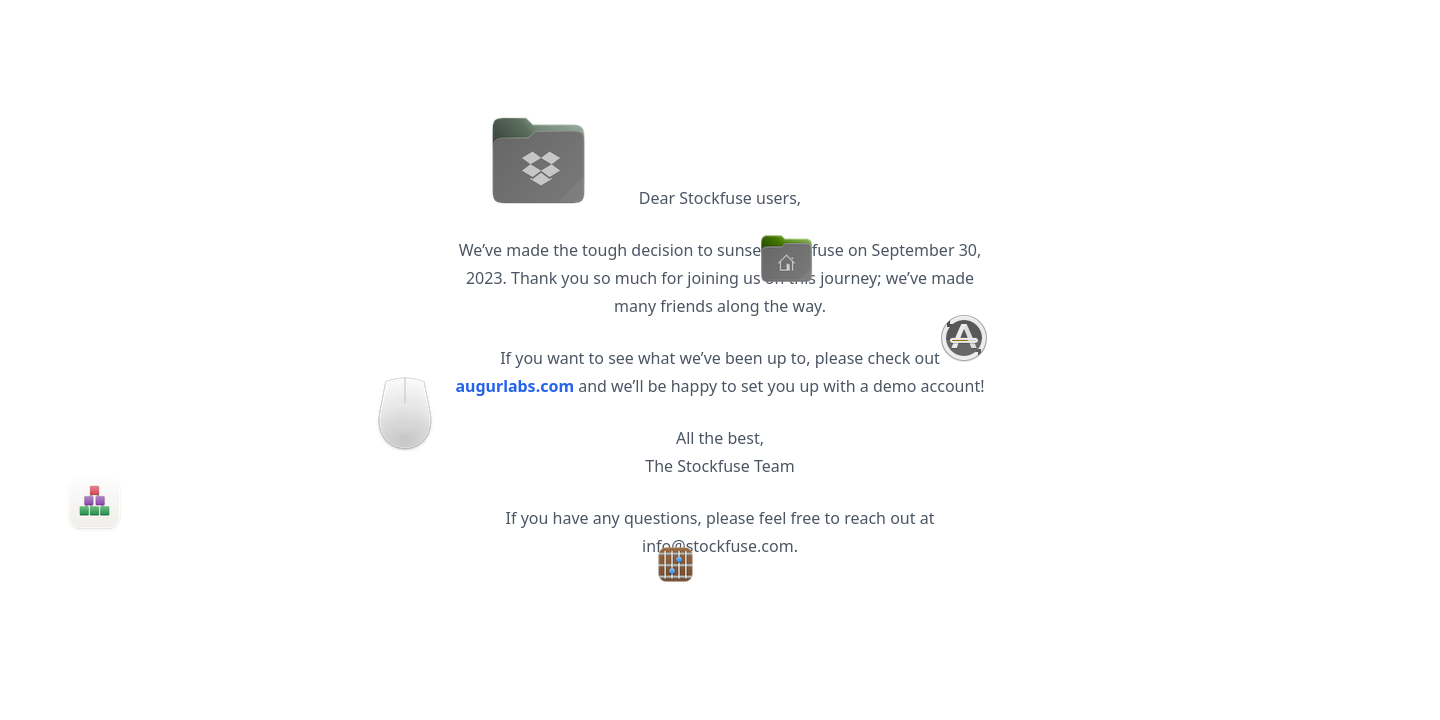 Image resolution: width=1440 pixels, height=720 pixels. Describe the element at coordinates (675, 564) in the screenshot. I see `open fretboard app for learning guitar chords` at that location.